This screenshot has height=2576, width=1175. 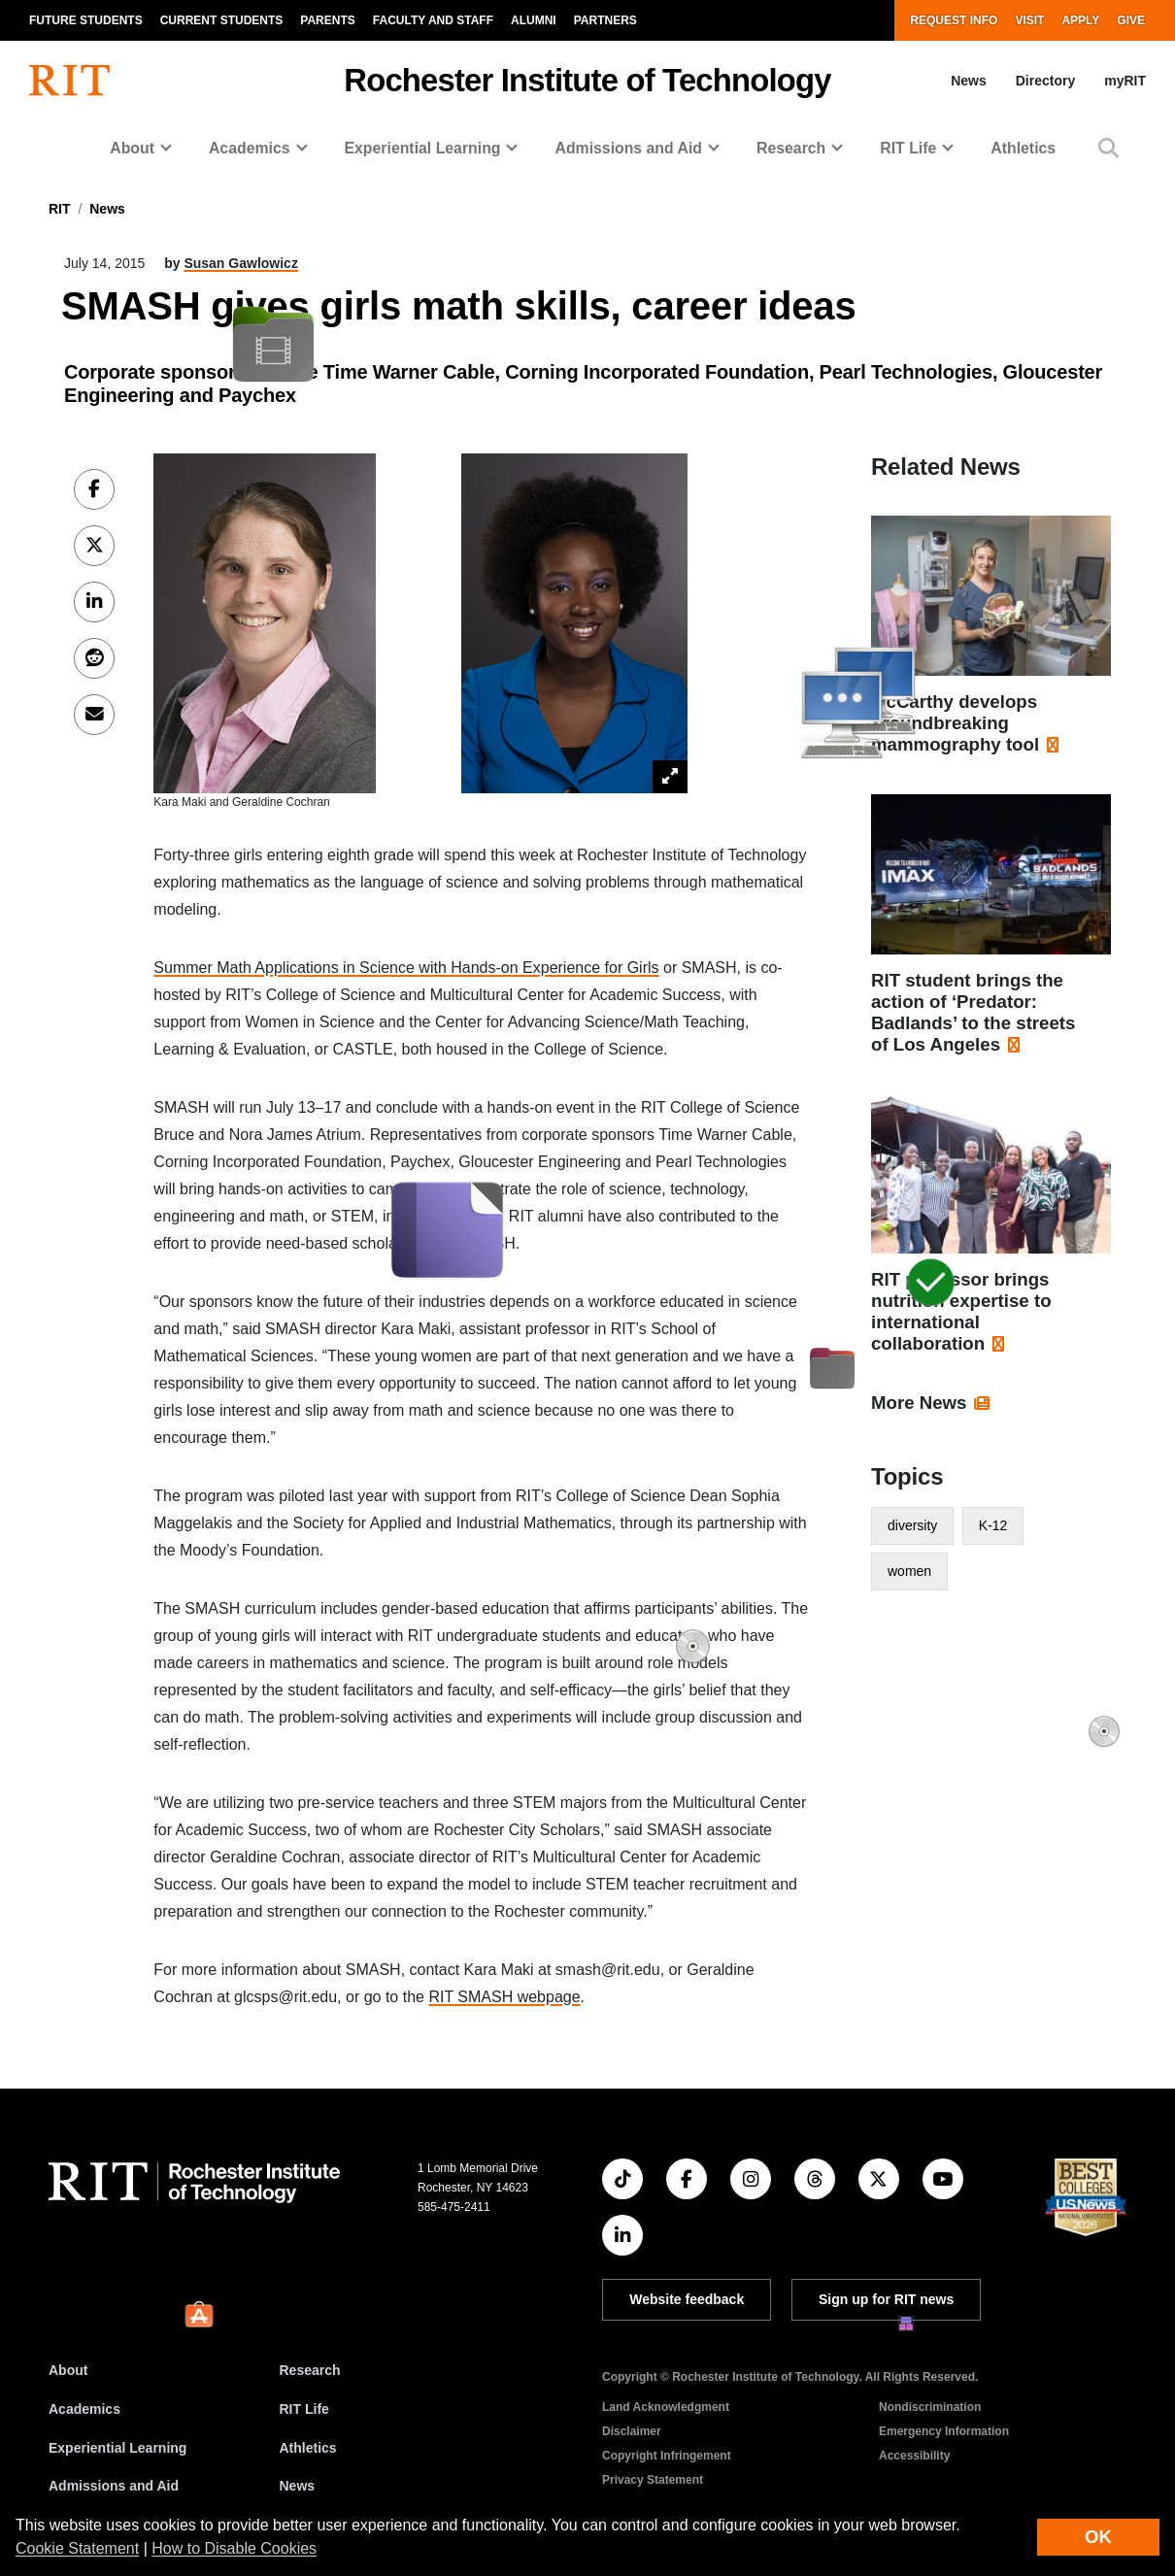 I want to click on recordable CD media device, so click(x=692, y=1646).